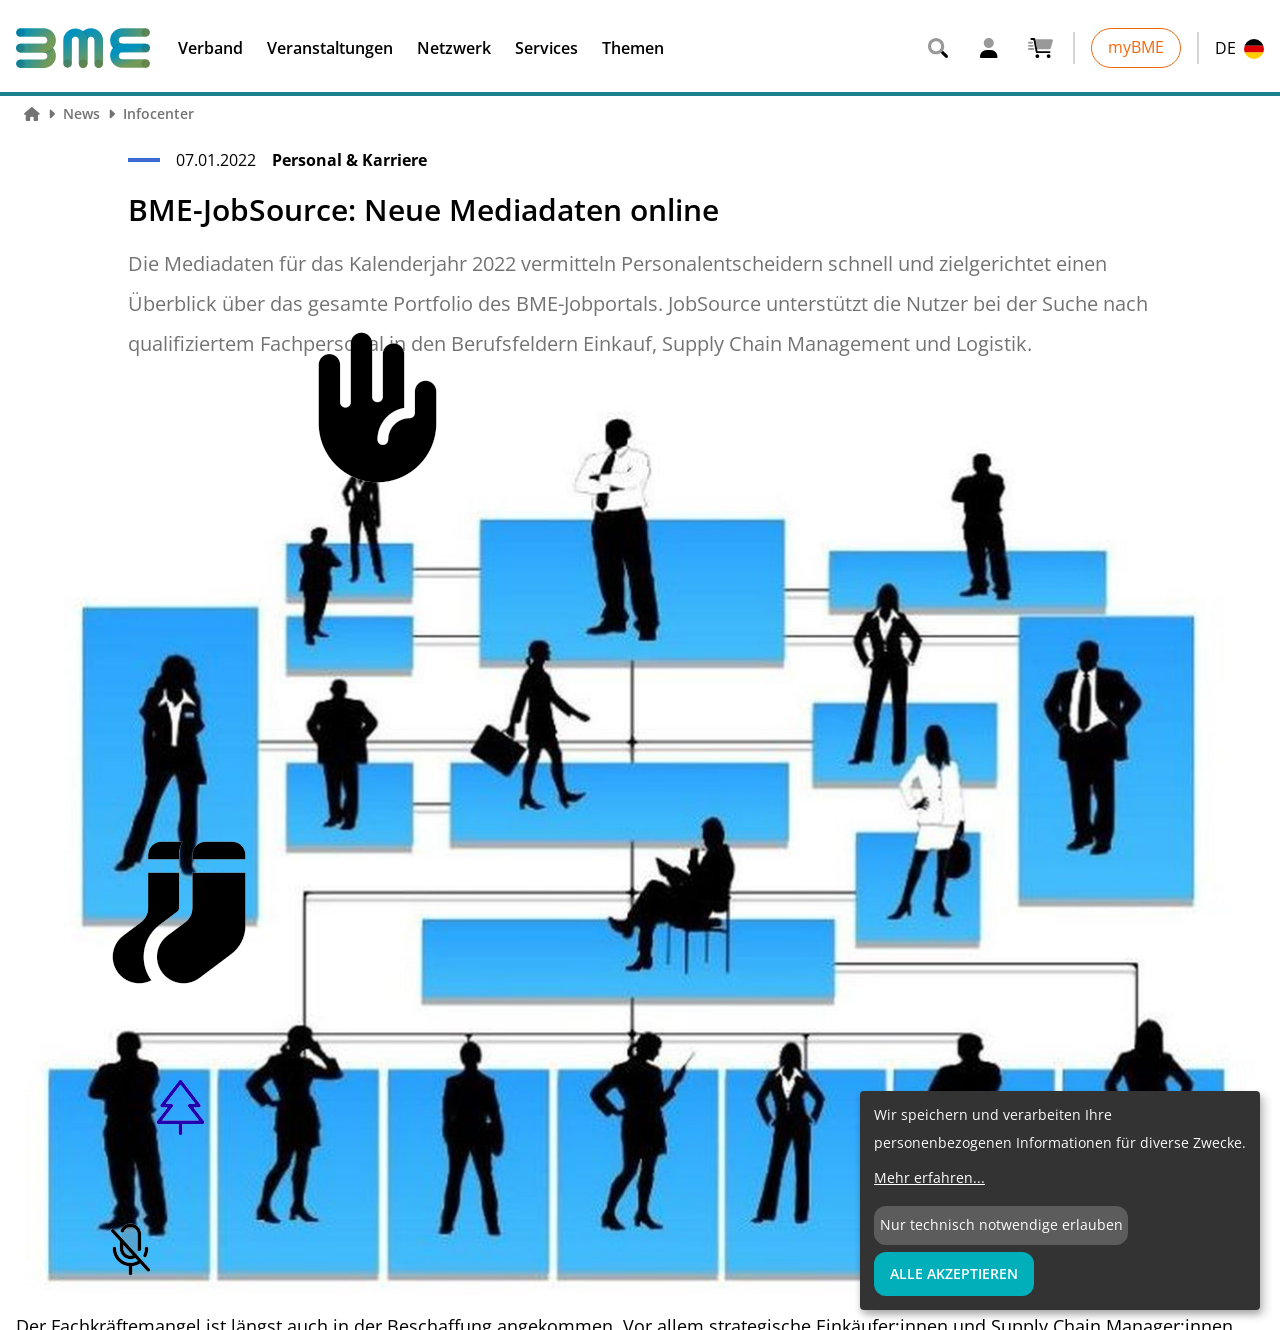 The width and height of the screenshot is (1280, 1330). I want to click on stop or halt an action, so click(377, 407).